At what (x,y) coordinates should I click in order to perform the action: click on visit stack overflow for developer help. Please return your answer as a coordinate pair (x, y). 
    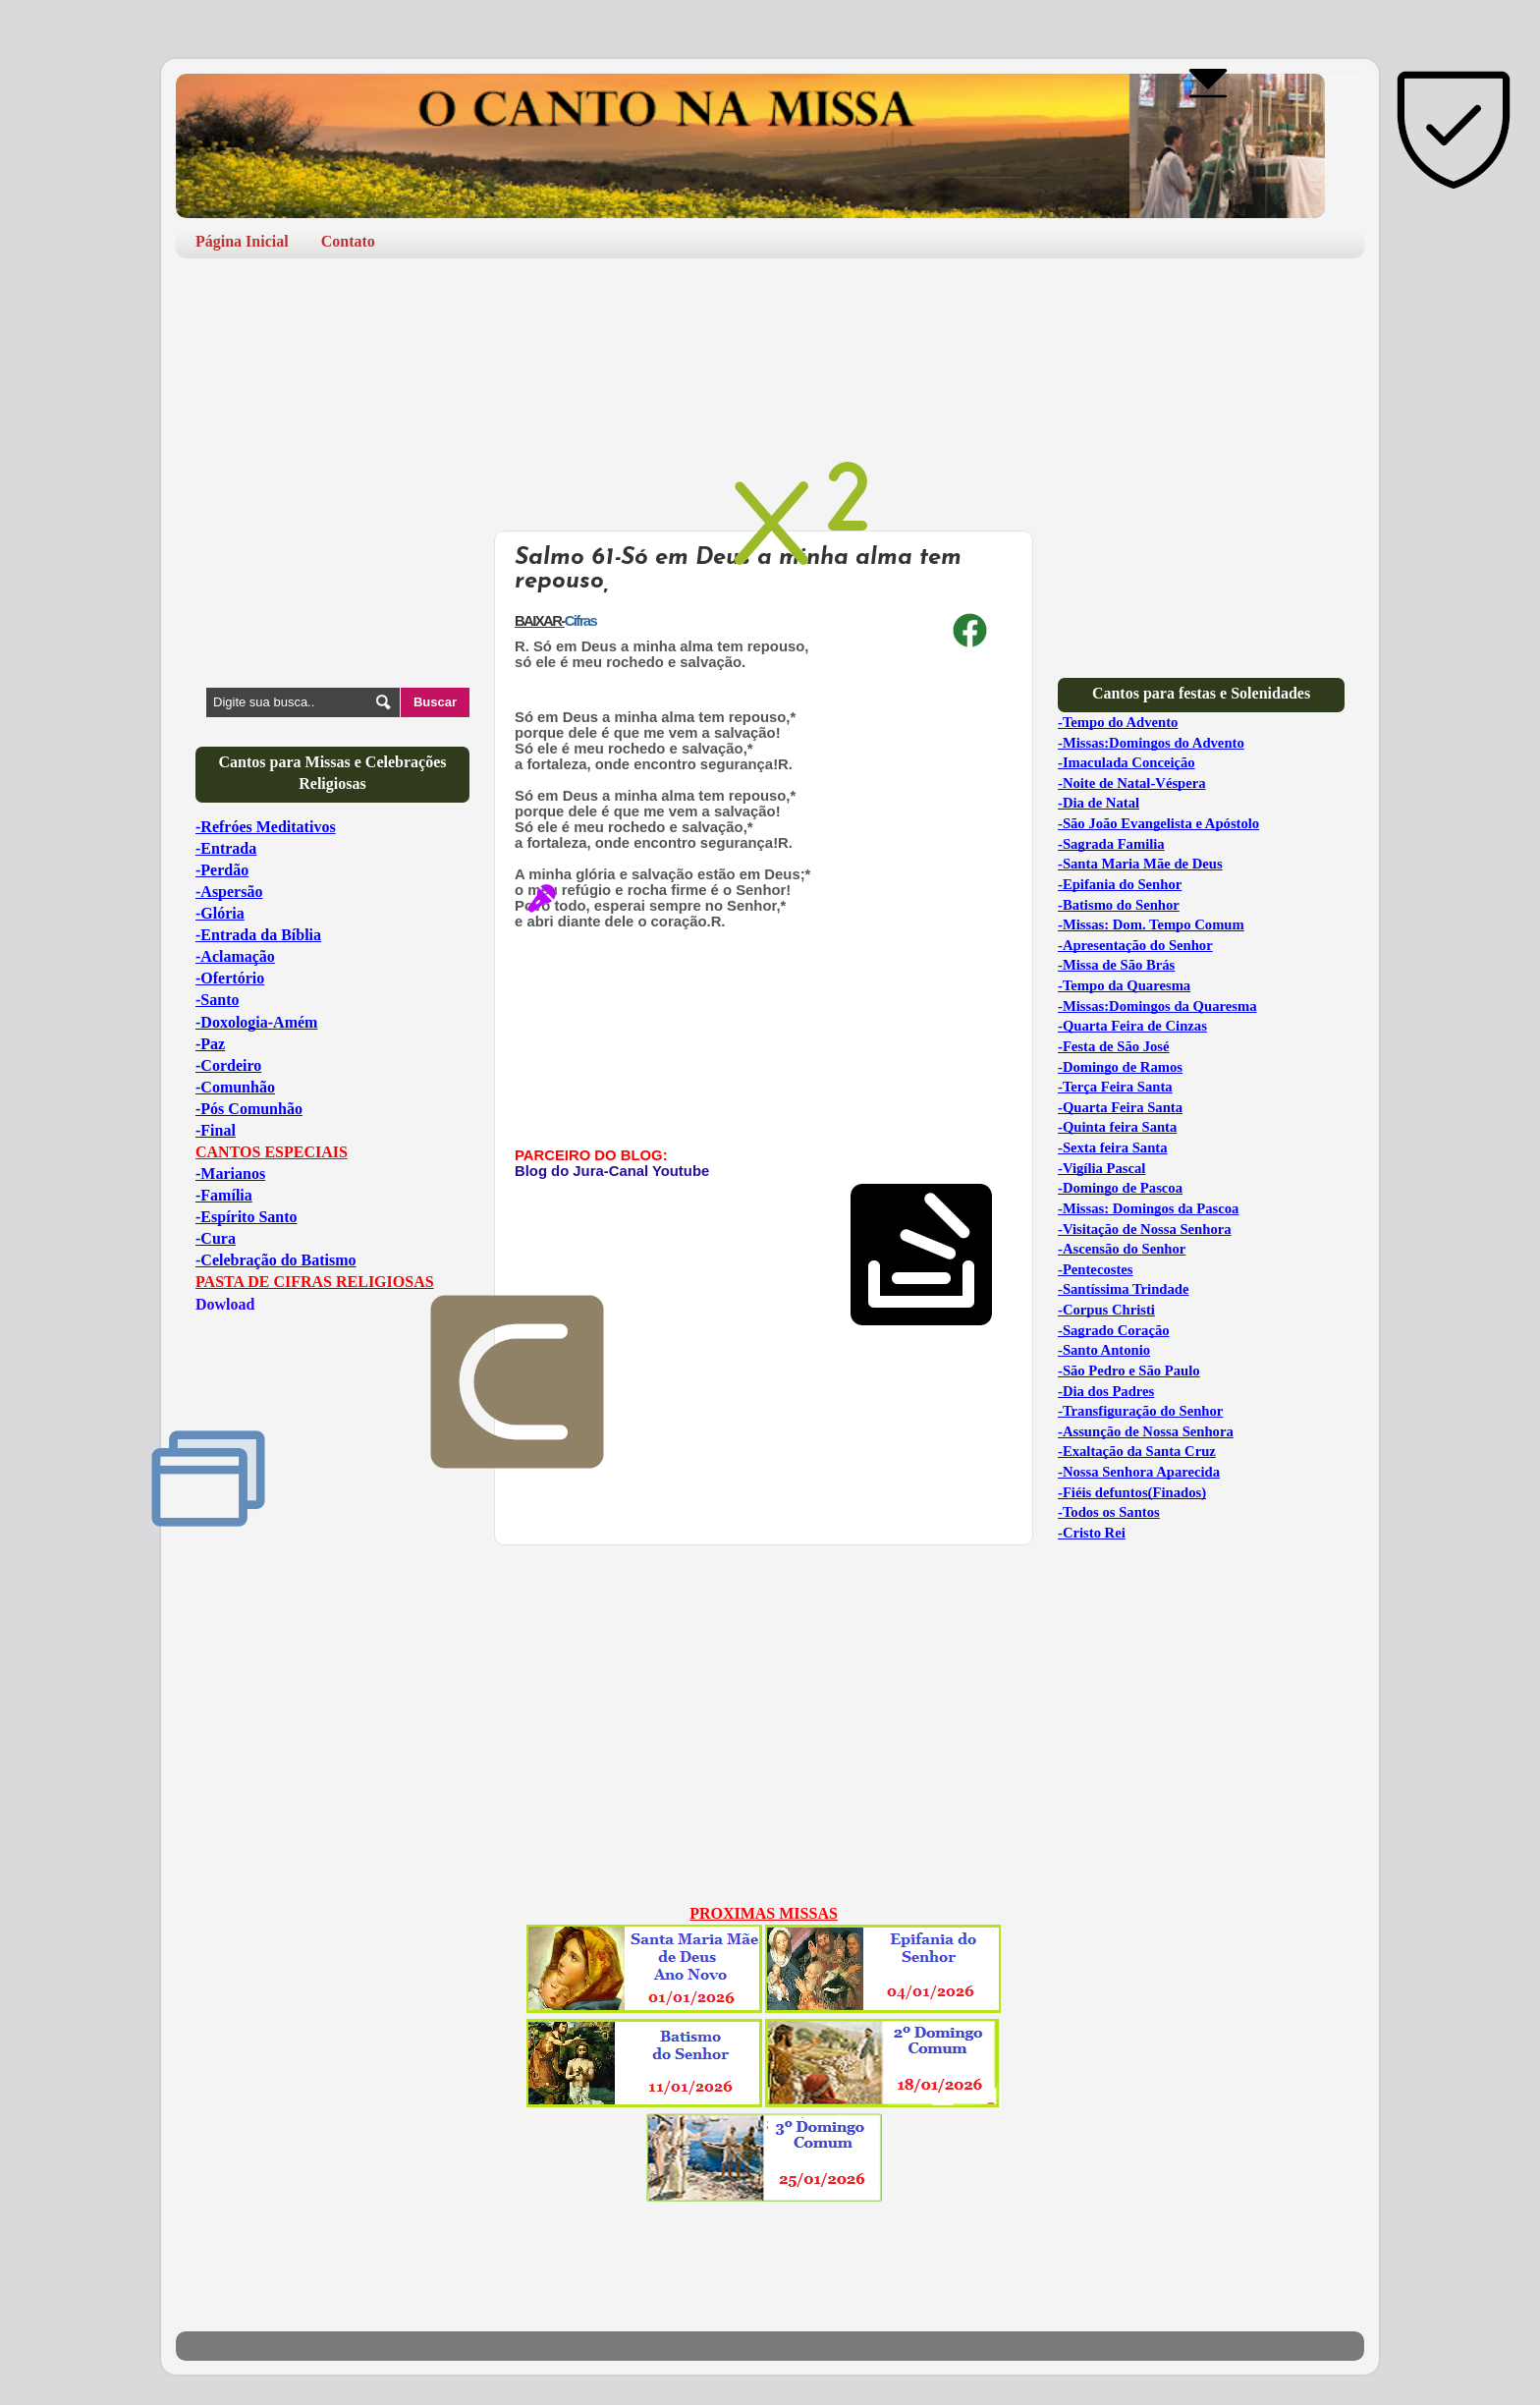
    Looking at the image, I should click on (921, 1255).